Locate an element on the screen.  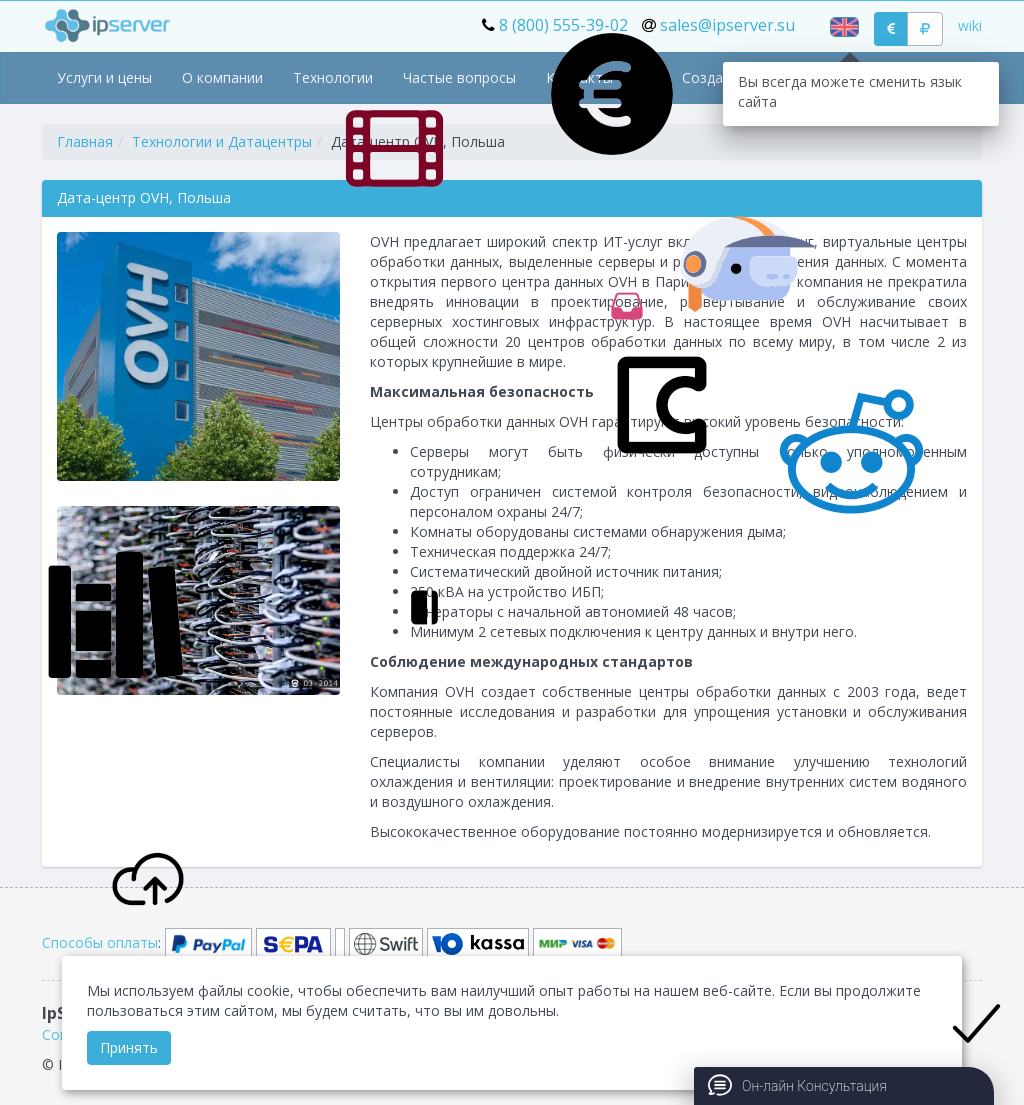
access video or film content is located at coordinates (394, 148).